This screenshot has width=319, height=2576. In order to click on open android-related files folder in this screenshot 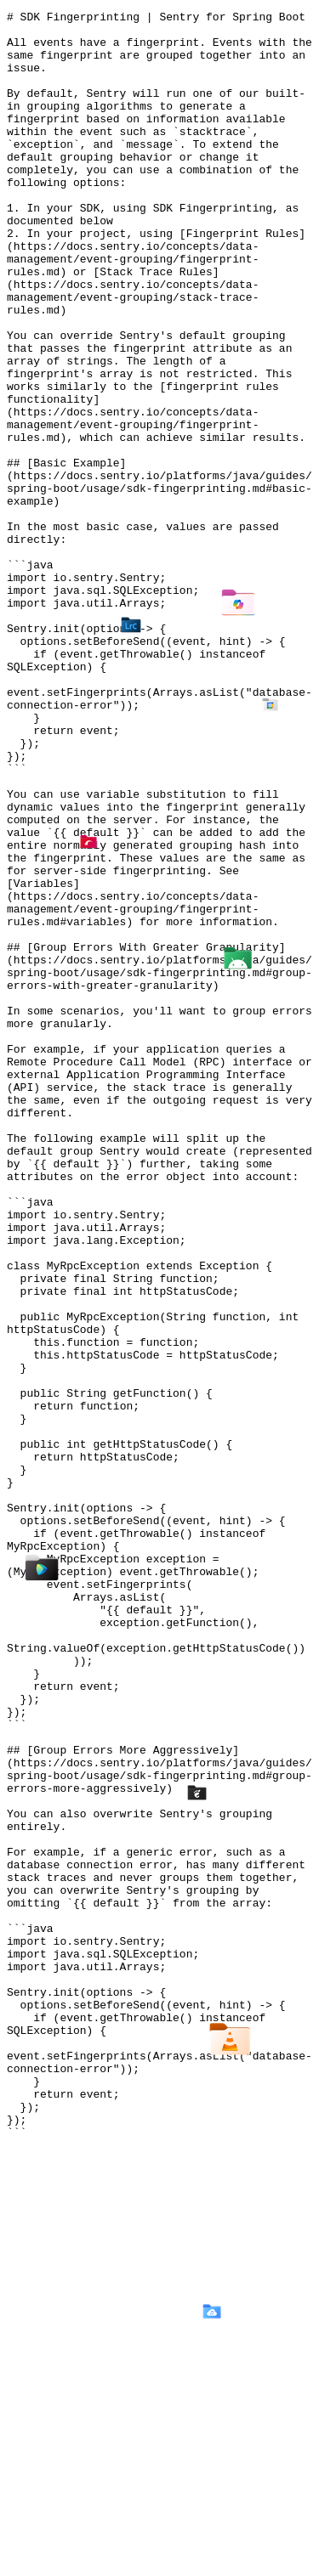, I will do `click(237, 958)`.